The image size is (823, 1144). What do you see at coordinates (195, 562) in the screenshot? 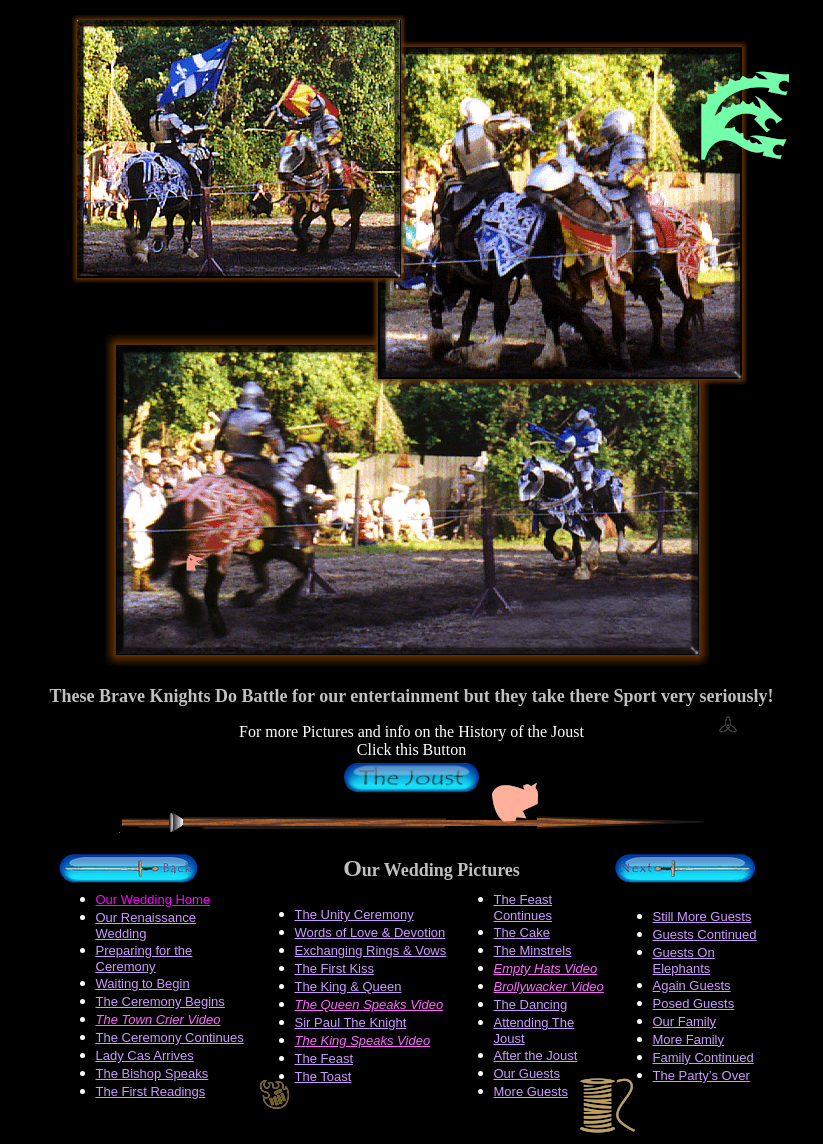
I see `share to twitter` at bounding box center [195, 562].